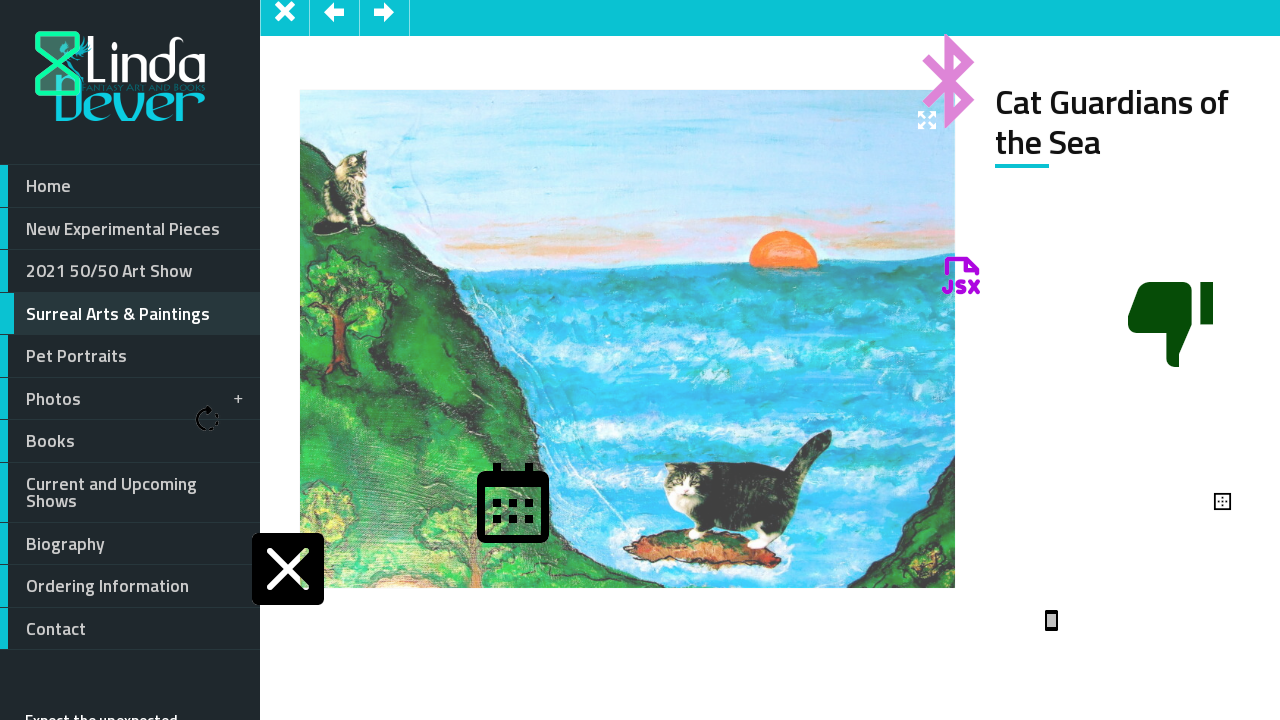 This screenshot has width=1280, height=720. I want to click on rotate image clockwise, so click(207, 419).